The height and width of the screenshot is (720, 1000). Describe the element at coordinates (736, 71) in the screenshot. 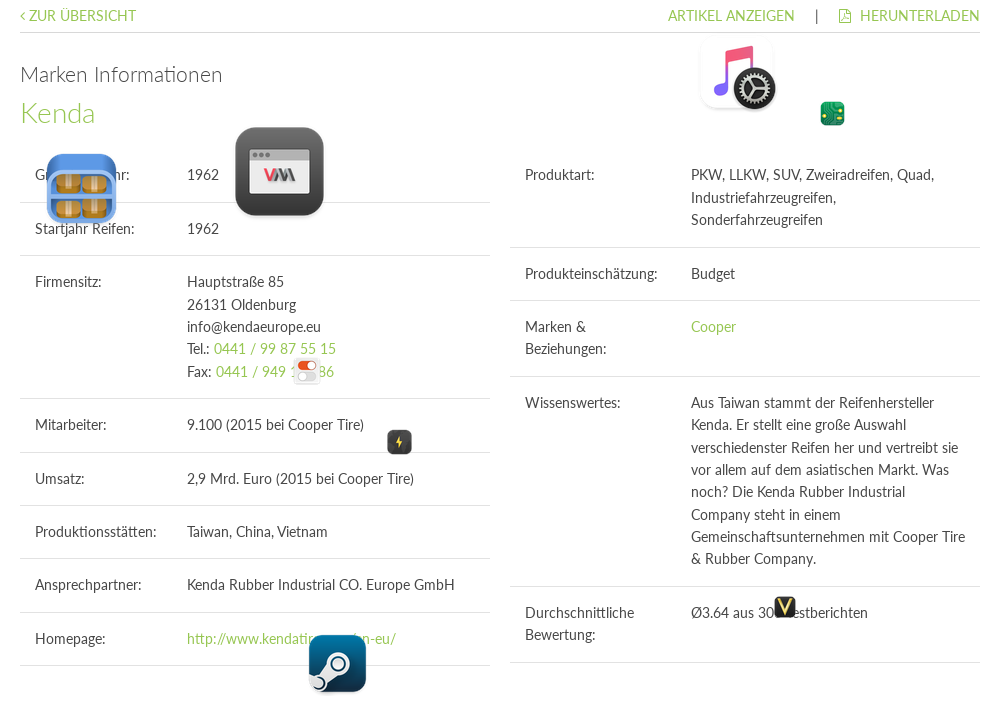

I see `open audio or music playback settings` at that location.